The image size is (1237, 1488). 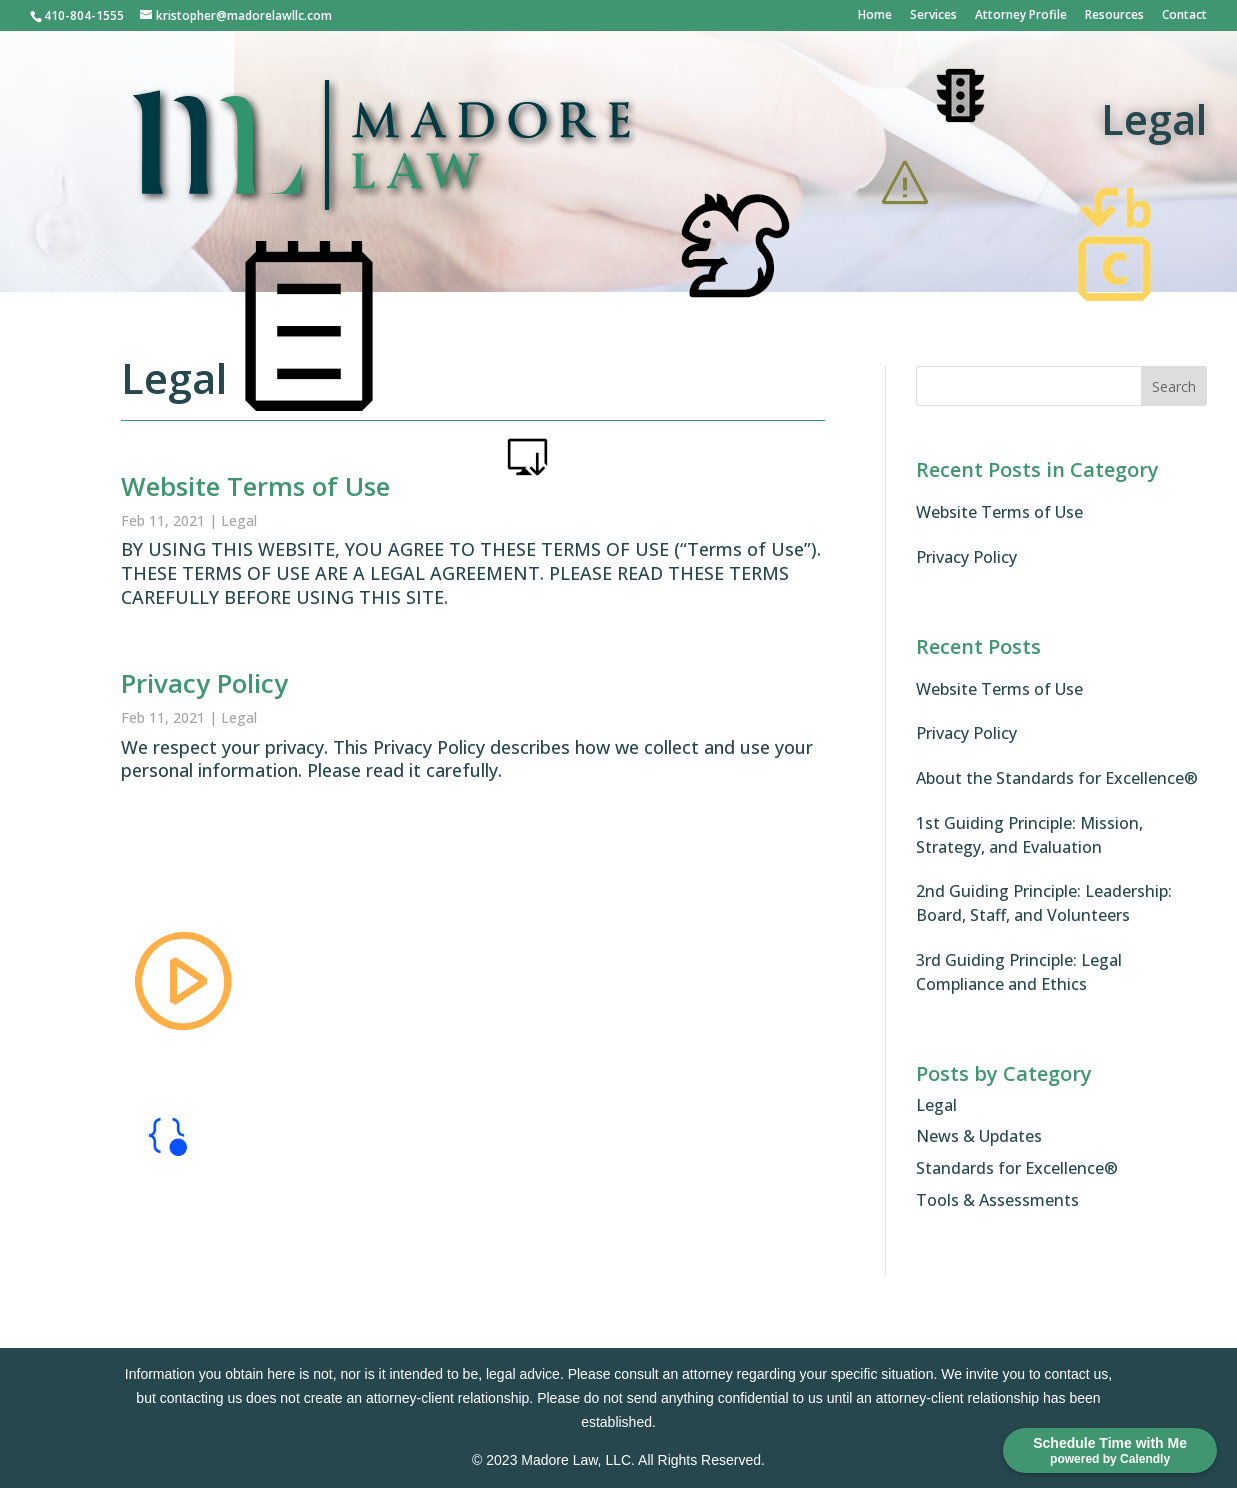 What do you see at coordinates (166, 1135) in the screenshot?
I see `indicates a code block or JSON object with additional information` at bounding box center [166, 1135].